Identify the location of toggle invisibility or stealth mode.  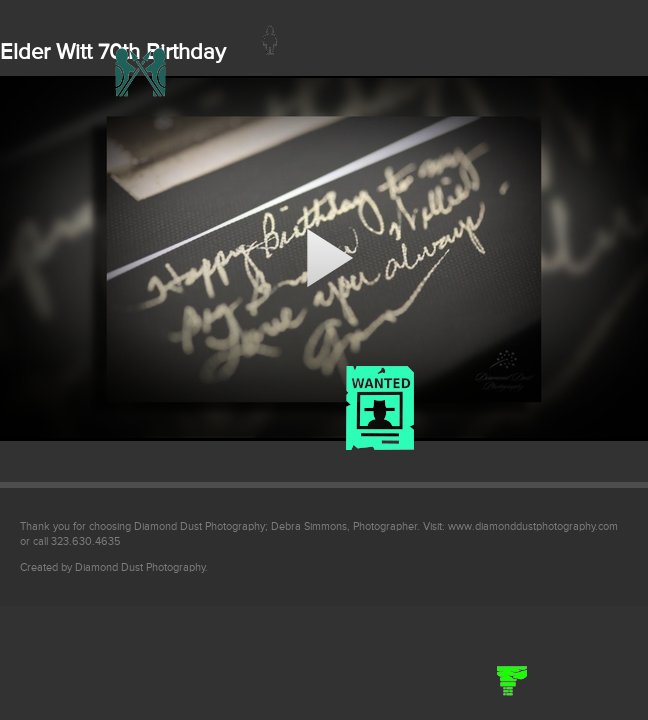
(270, 40).